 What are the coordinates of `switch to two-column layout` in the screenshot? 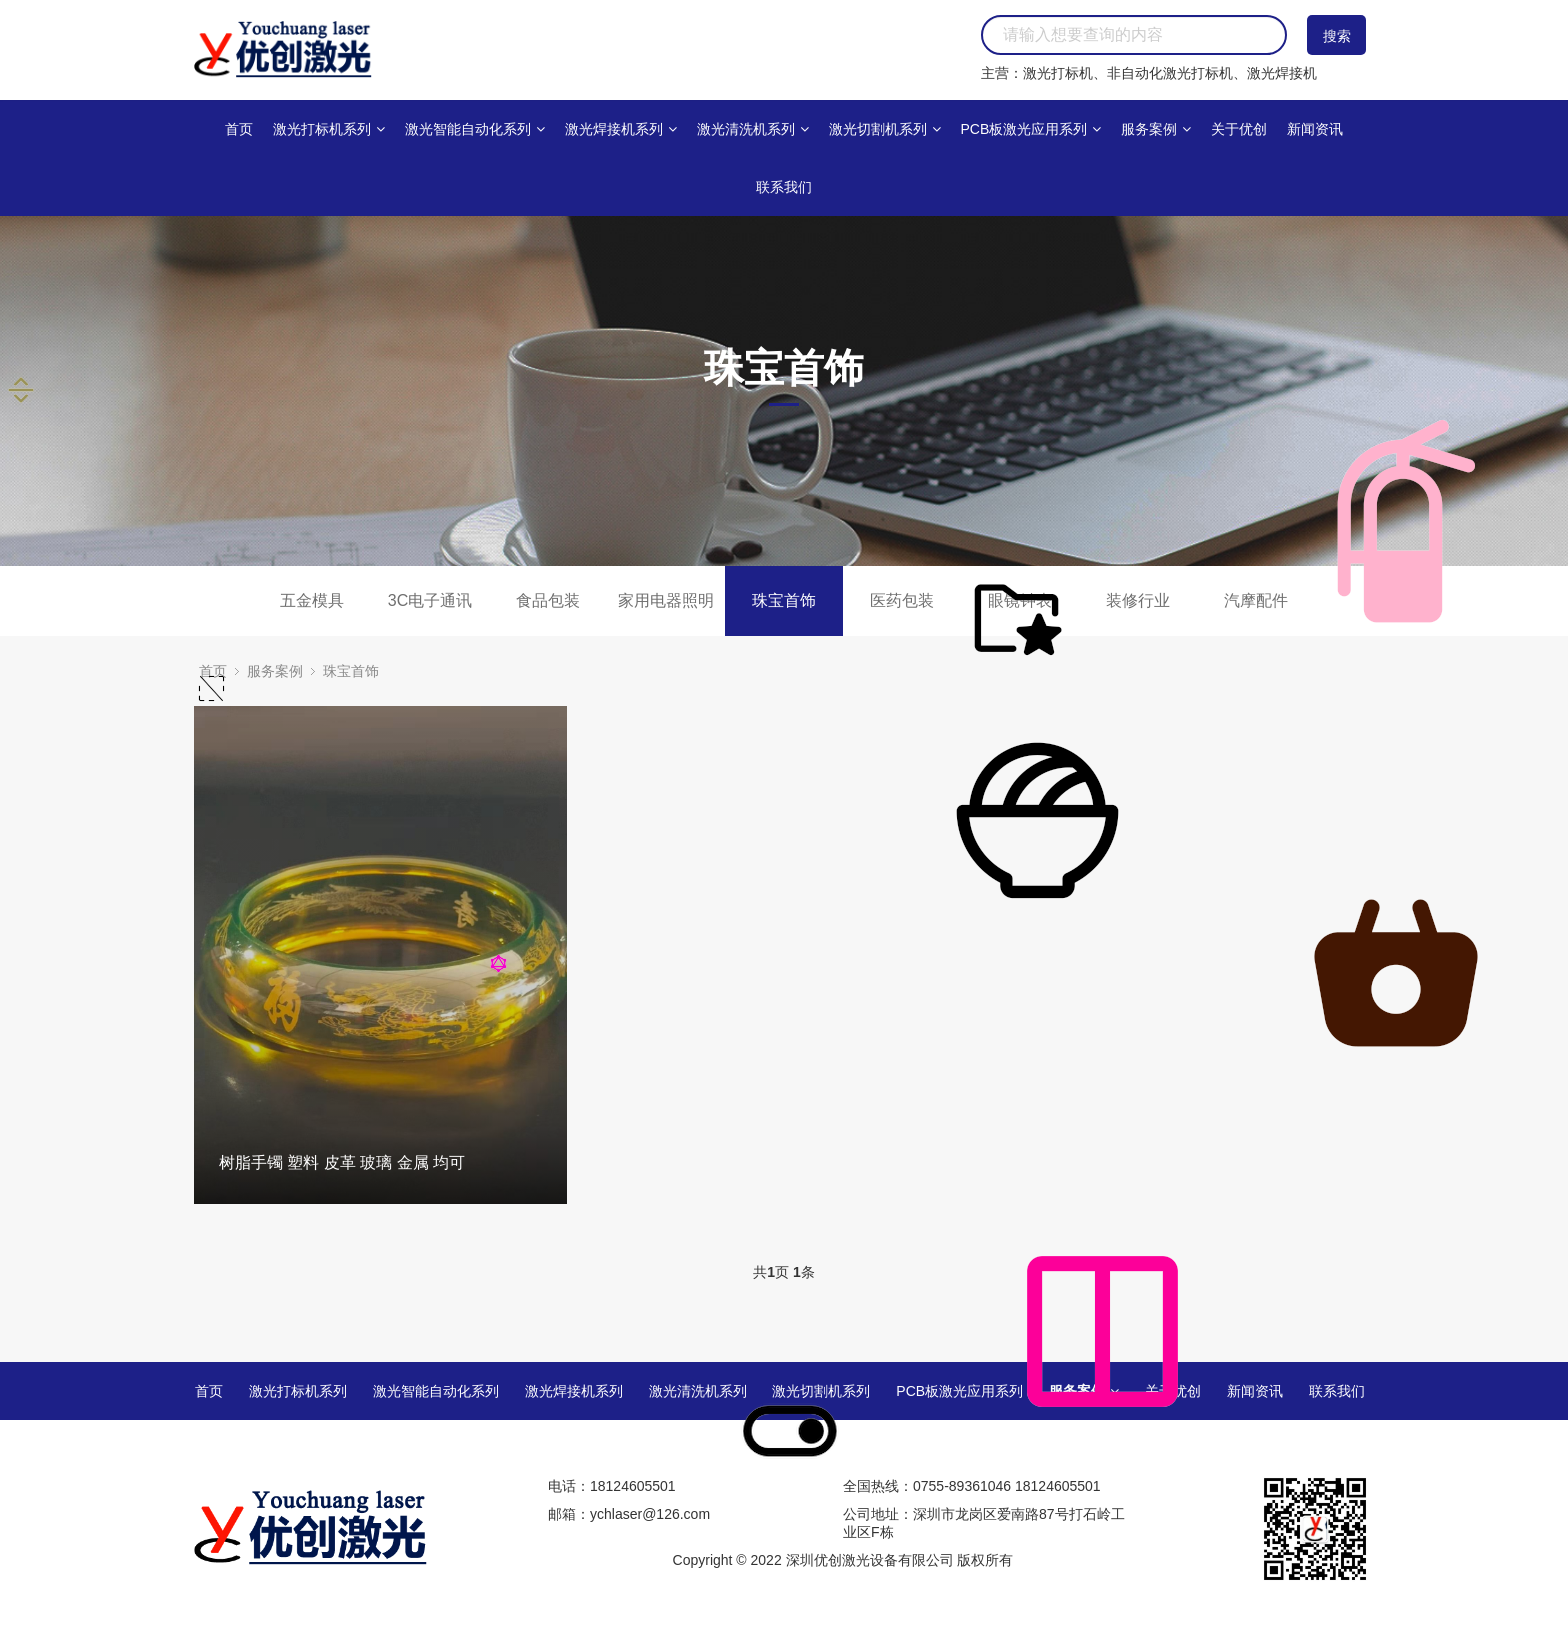 It's located at (1102, 1331).